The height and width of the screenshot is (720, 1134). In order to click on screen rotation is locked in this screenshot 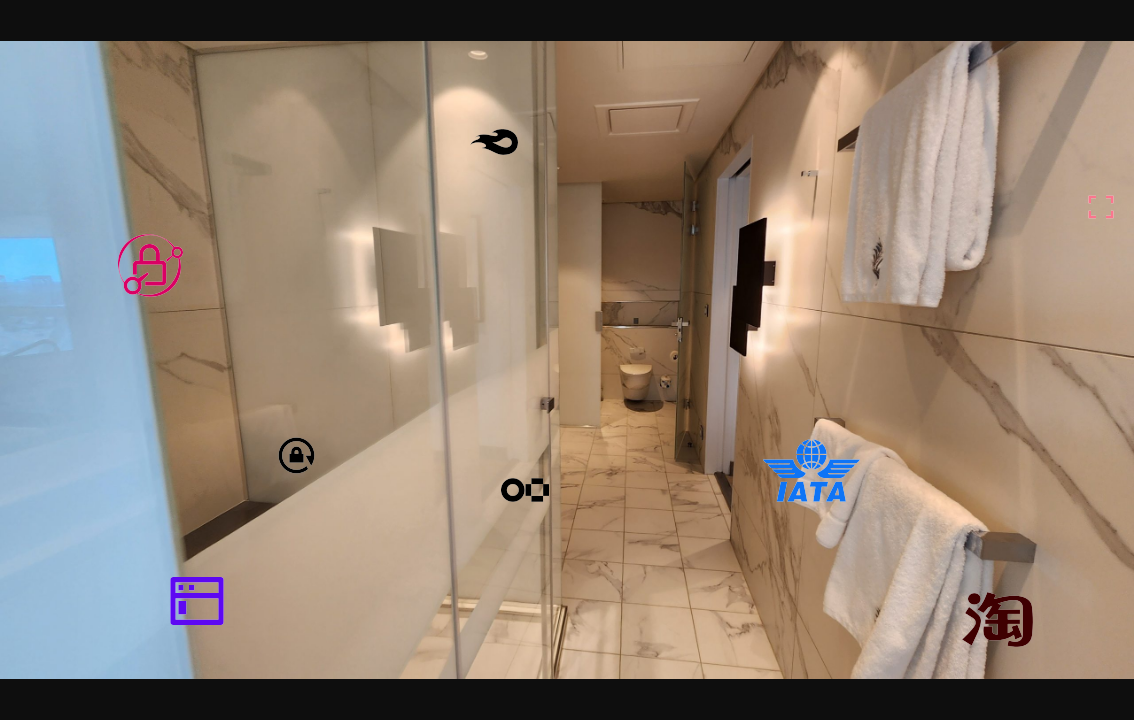, I will do `click(296, 455)`.